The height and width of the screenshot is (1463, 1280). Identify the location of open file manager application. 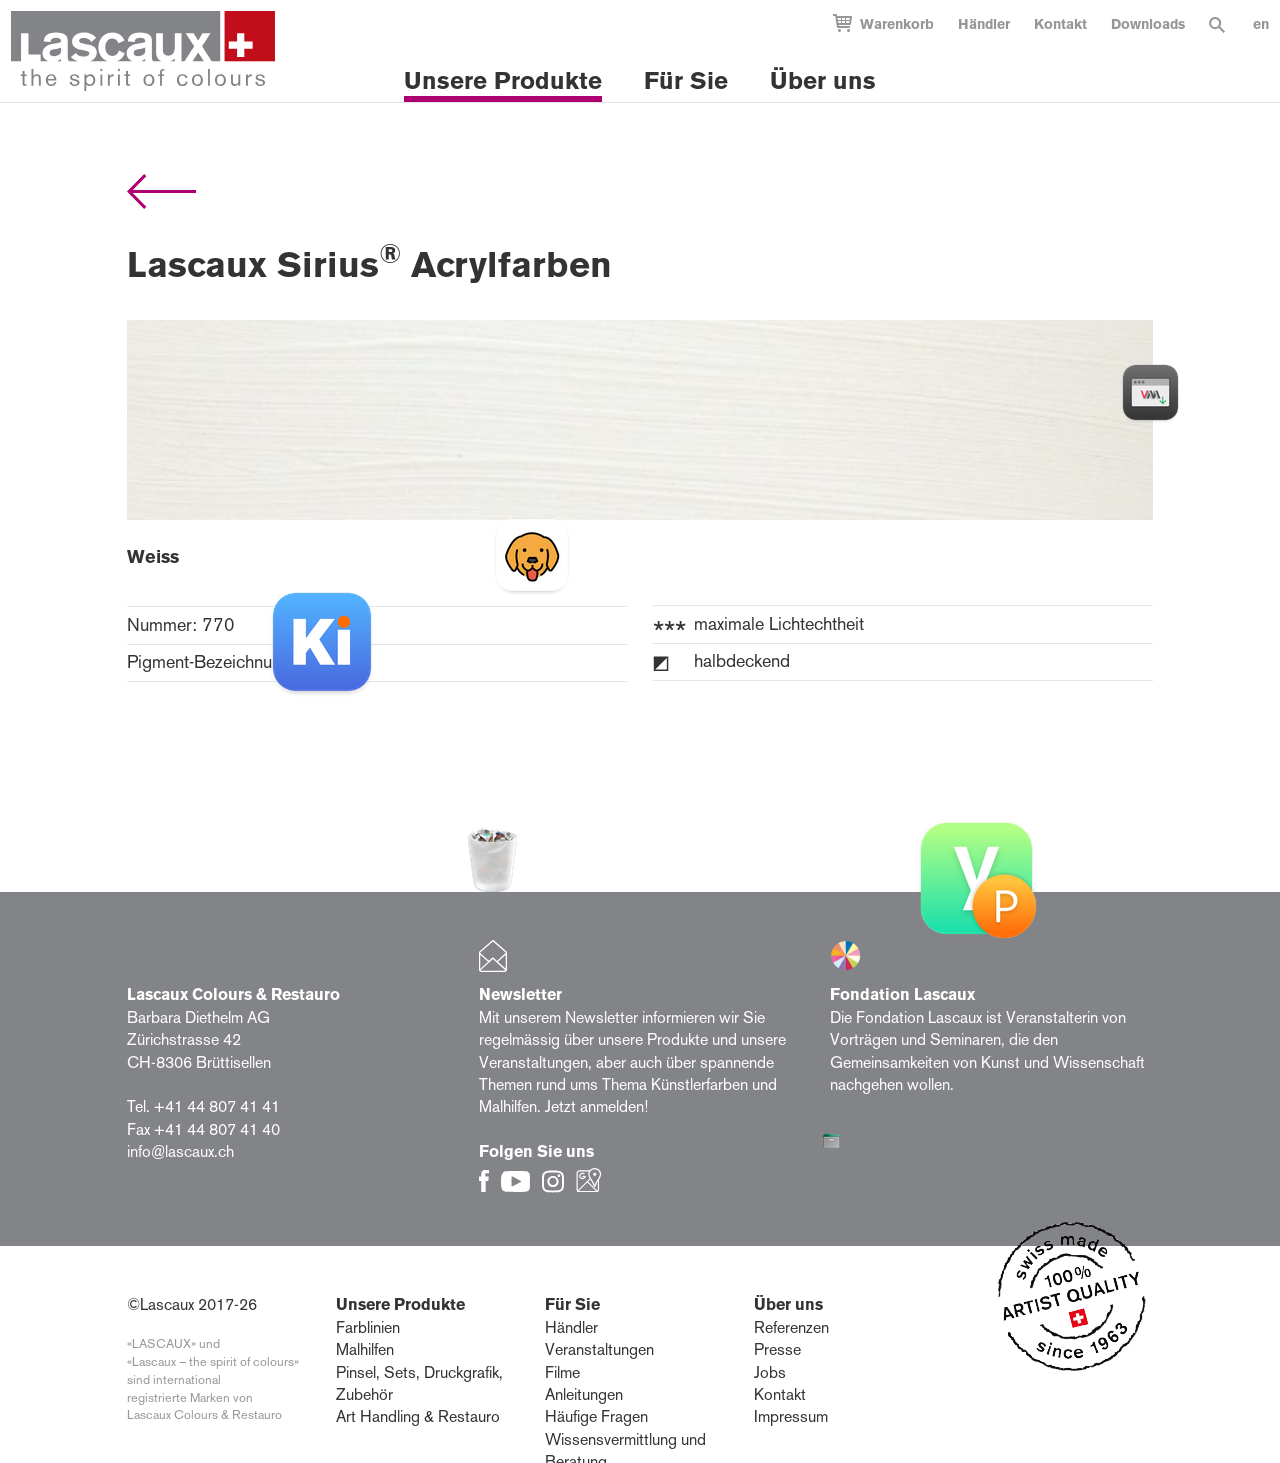
(831, 1140).